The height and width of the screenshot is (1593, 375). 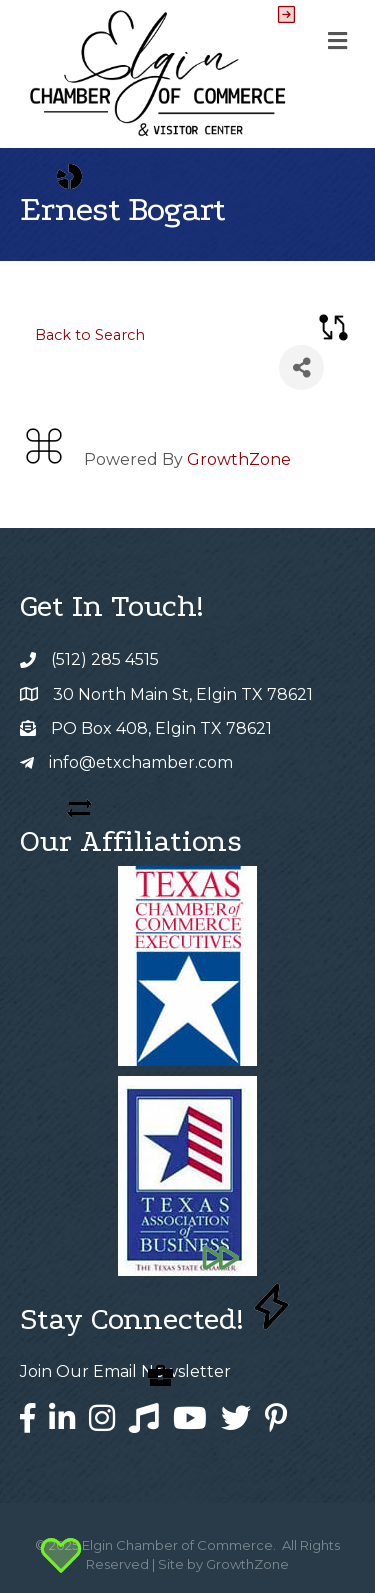 What do you see at coordinates (286, 14) in the screenshot?
I see `proceed to the next step or screen` at bounding box center [286, 14].